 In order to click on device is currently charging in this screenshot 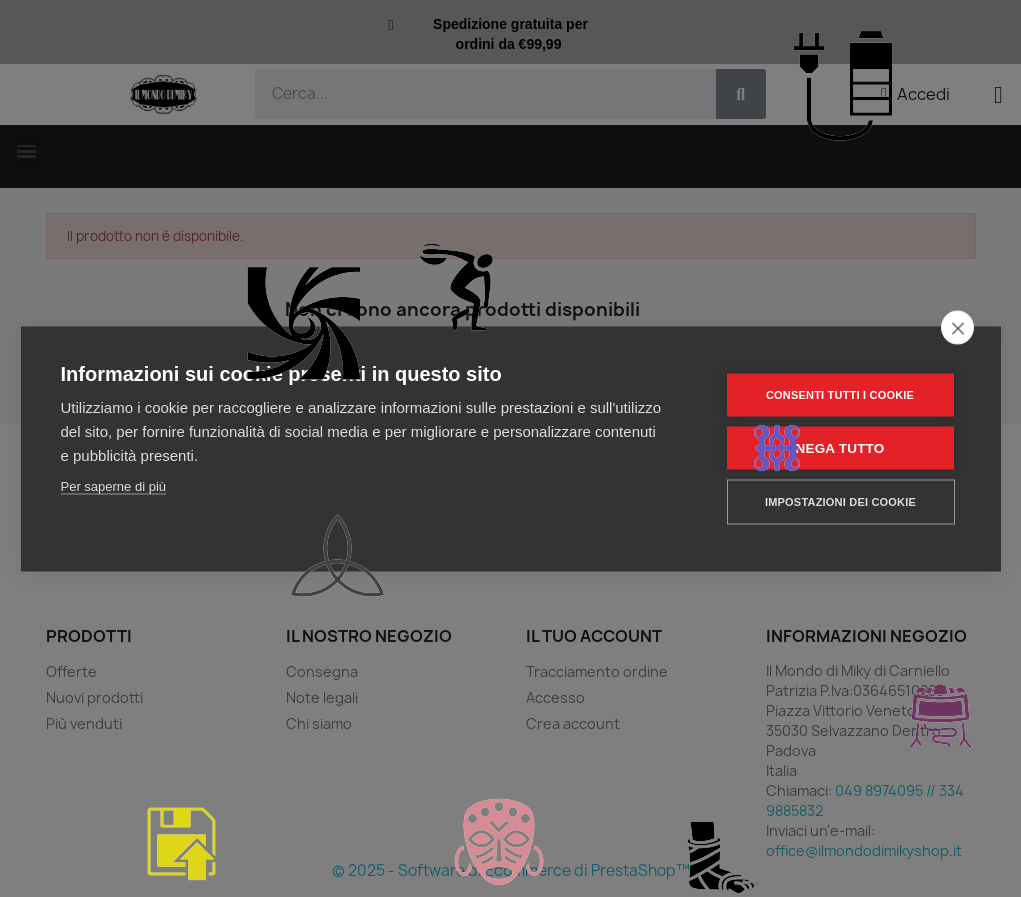, I will do `click(845, 87)`.